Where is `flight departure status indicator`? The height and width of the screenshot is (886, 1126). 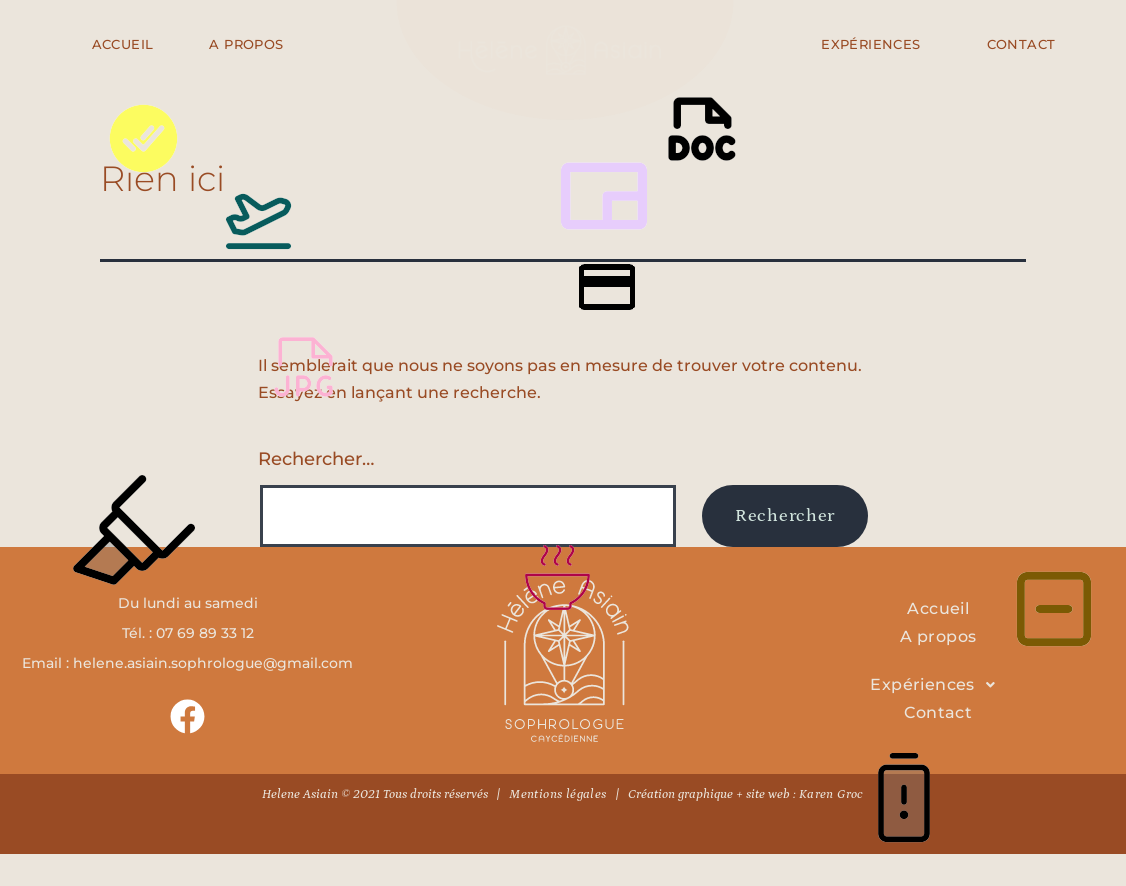
flight departure status indicator is located at coordinates (258, 216).